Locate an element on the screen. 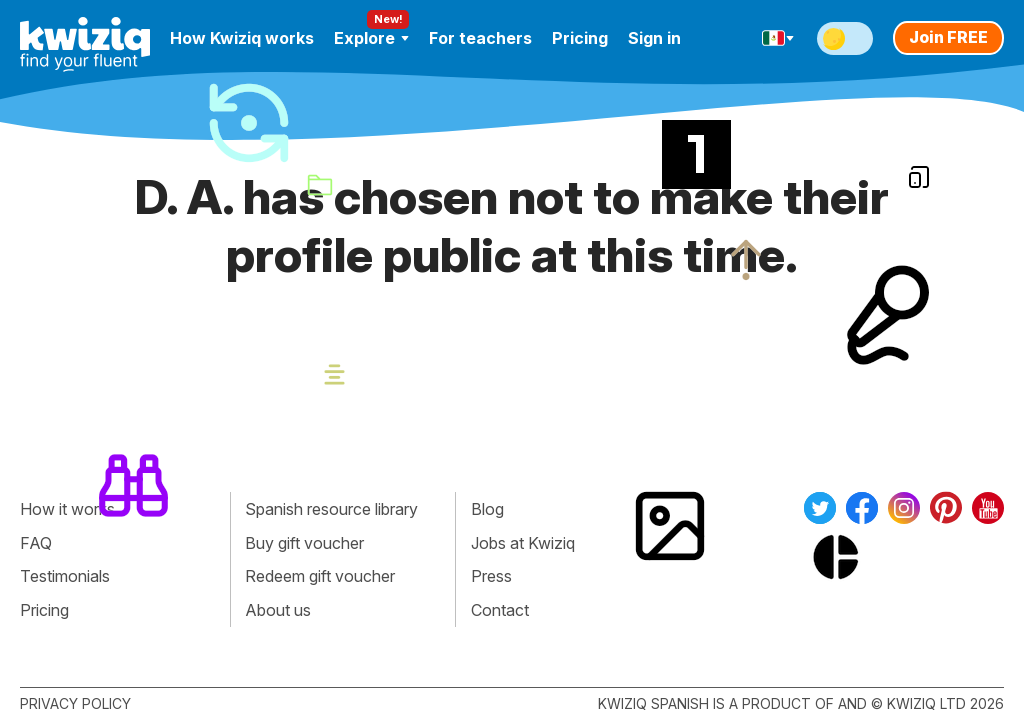 The image size is (1024, 720). switch between tablet and mobile view is located at coordinates (919, 177).